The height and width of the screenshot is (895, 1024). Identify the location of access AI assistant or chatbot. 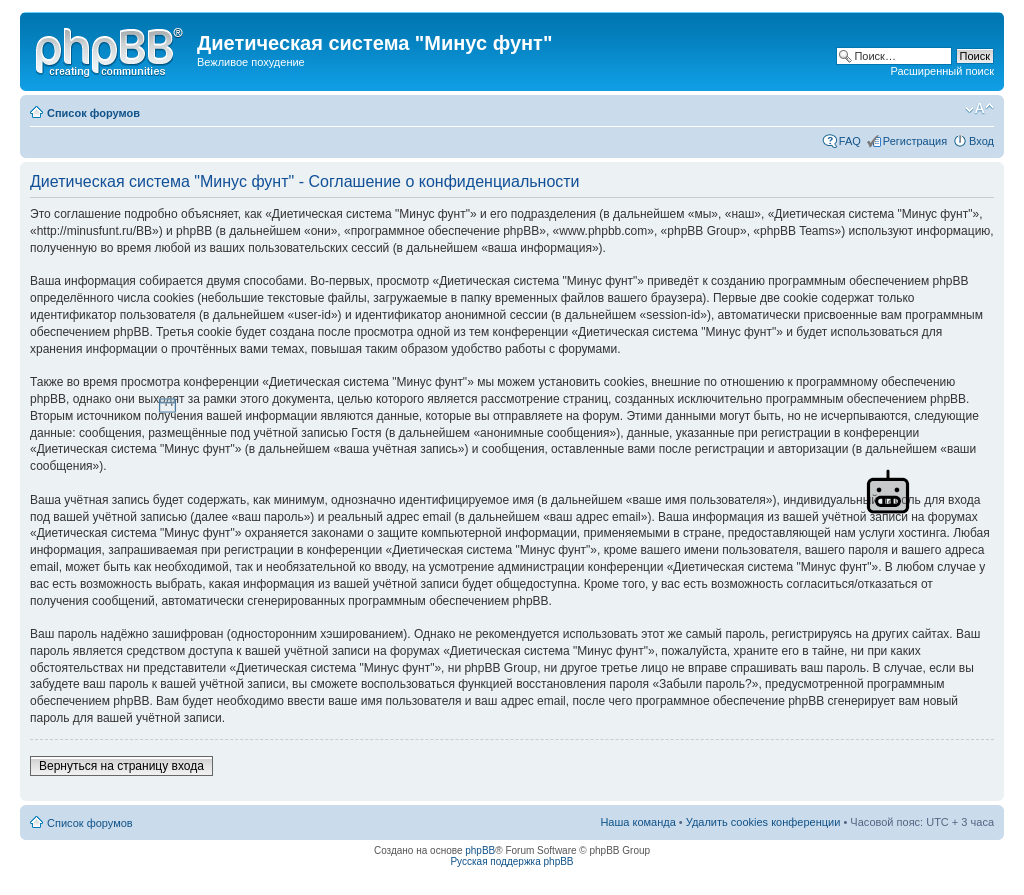
(888, 494).